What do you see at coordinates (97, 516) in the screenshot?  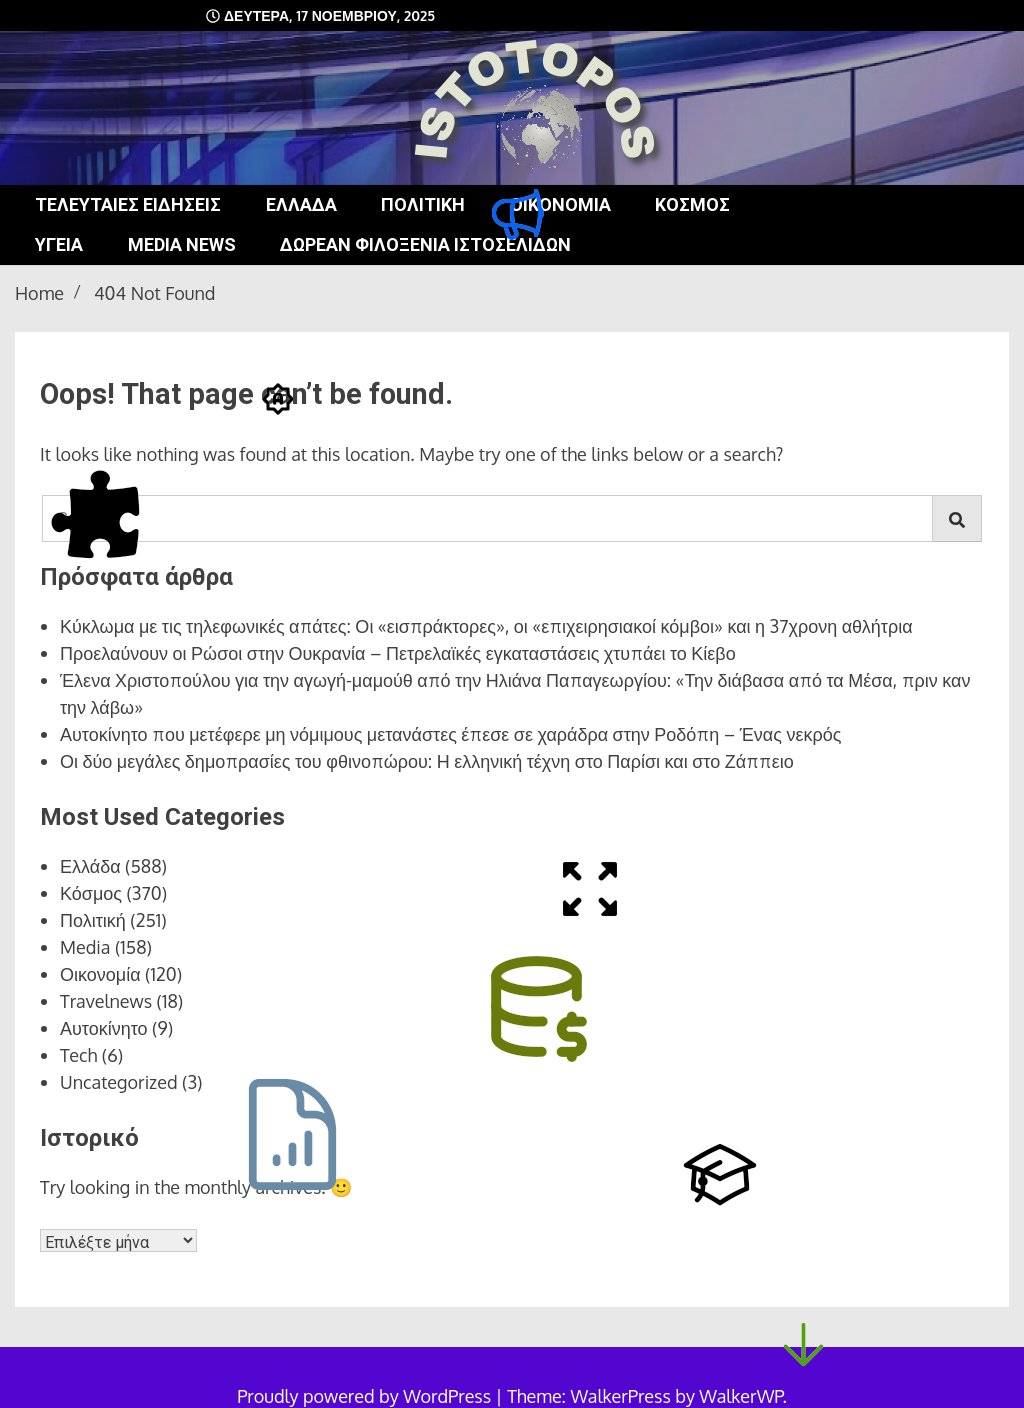 I see `access plugins or extensions` at bounding box center [97, 516].